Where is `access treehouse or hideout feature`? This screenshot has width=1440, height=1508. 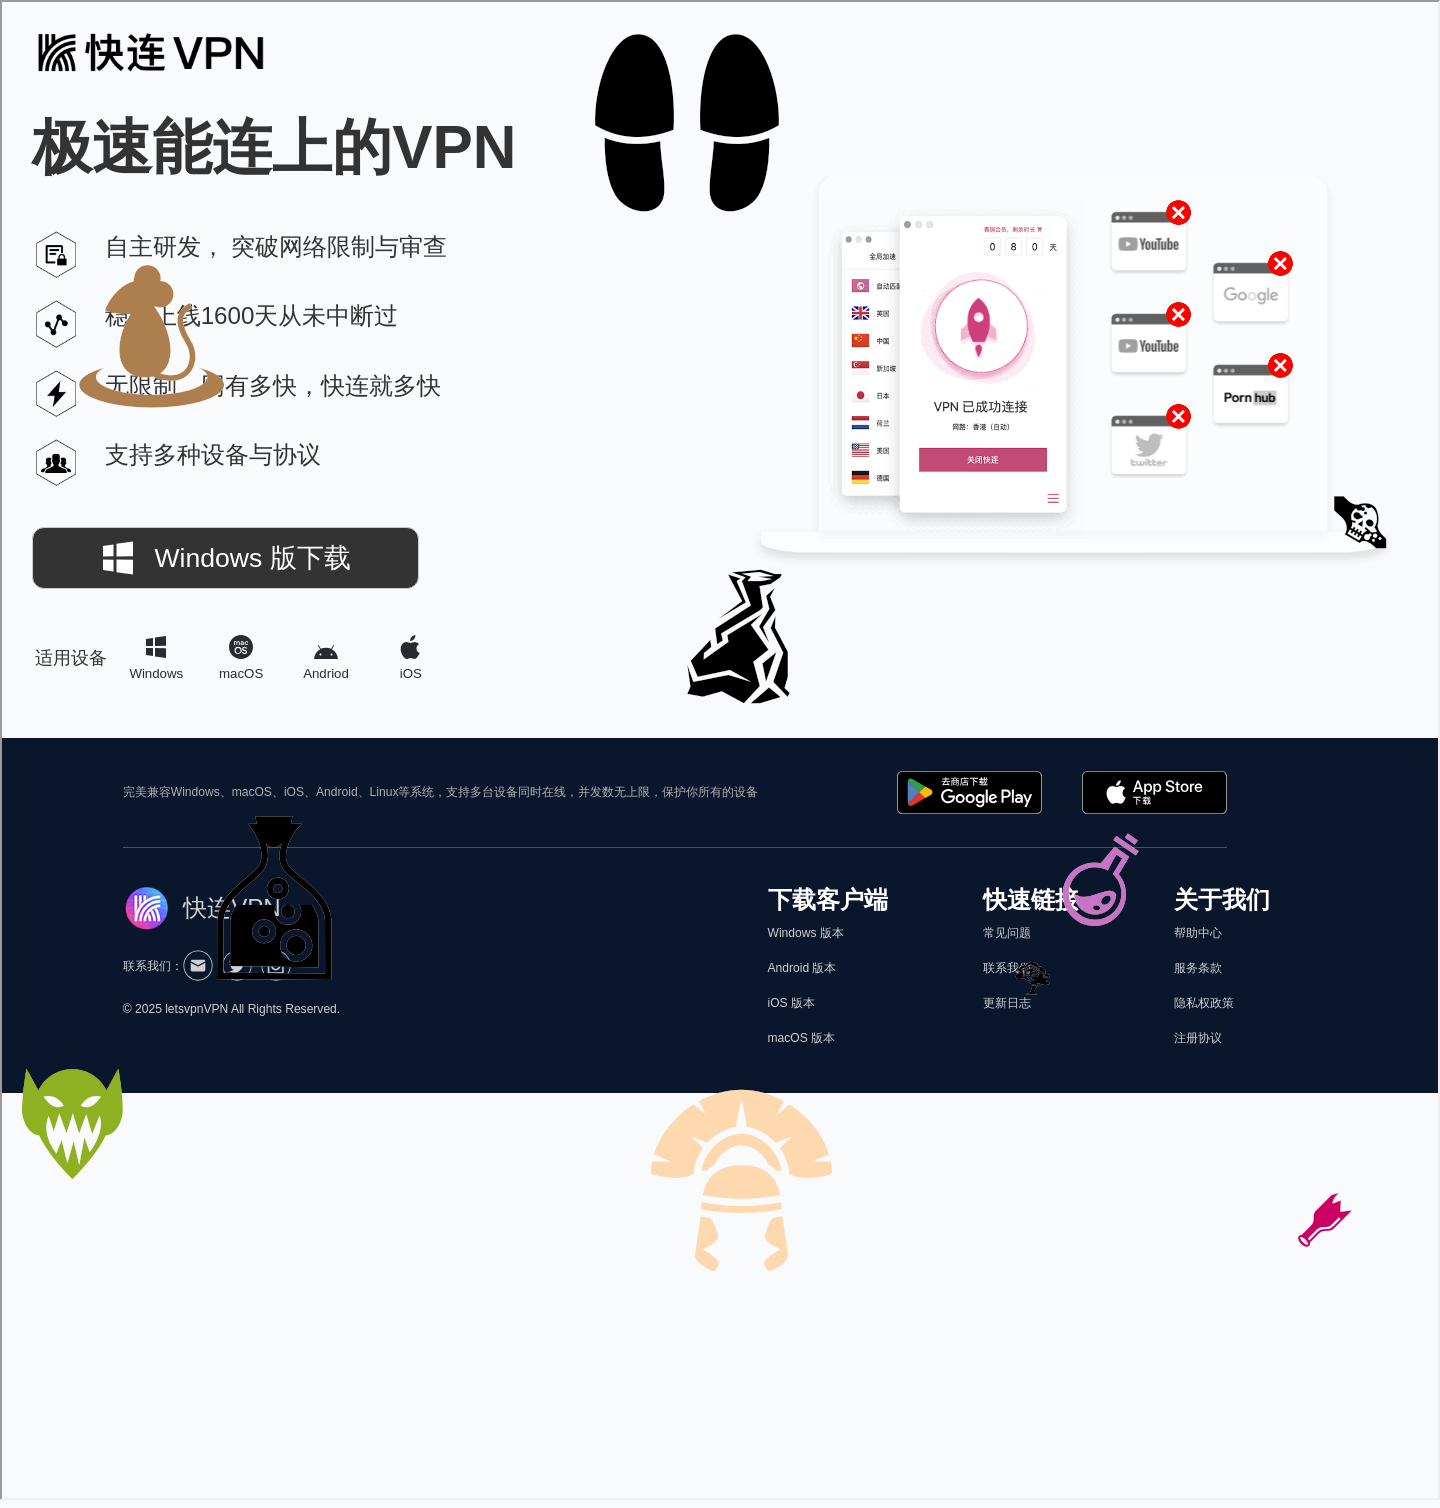
access treehouse or hideout feature is located at coordinates (1033, 978).